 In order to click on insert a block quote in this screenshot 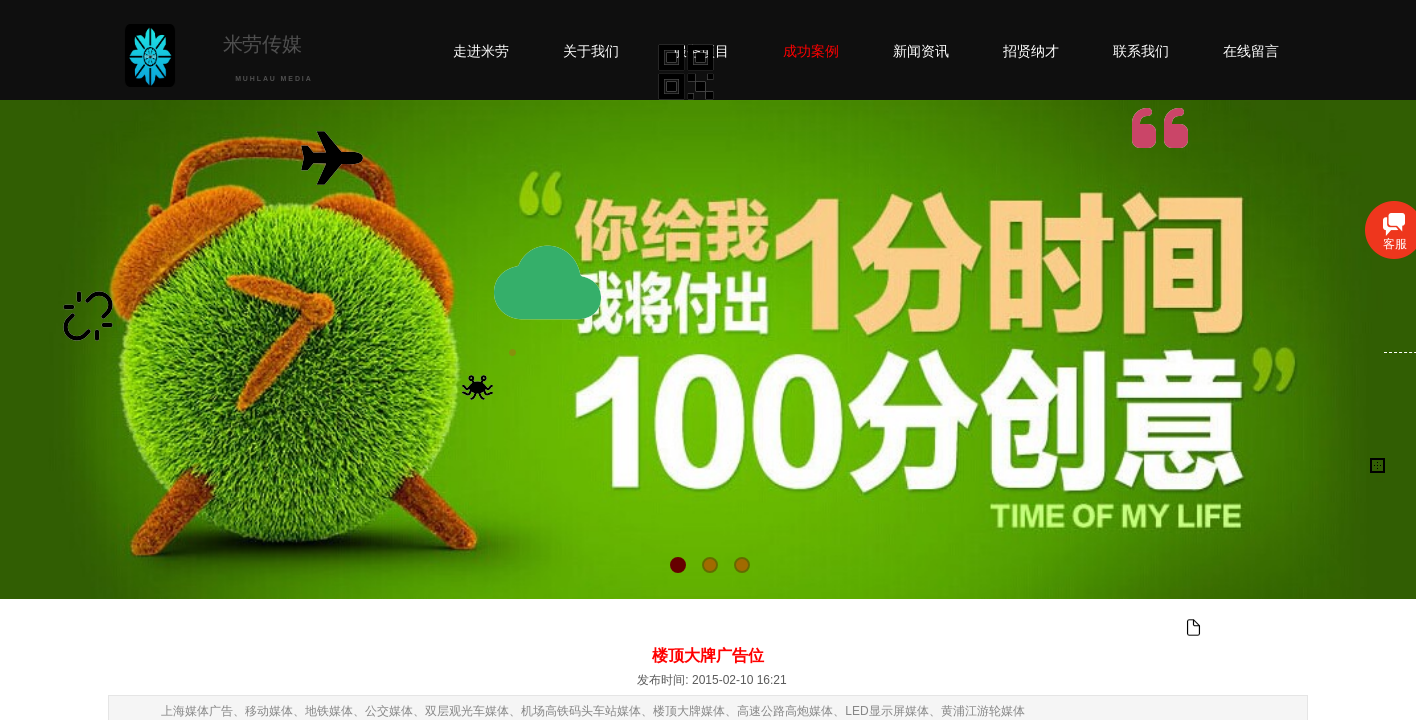, I will do `click(1160, 128)`.